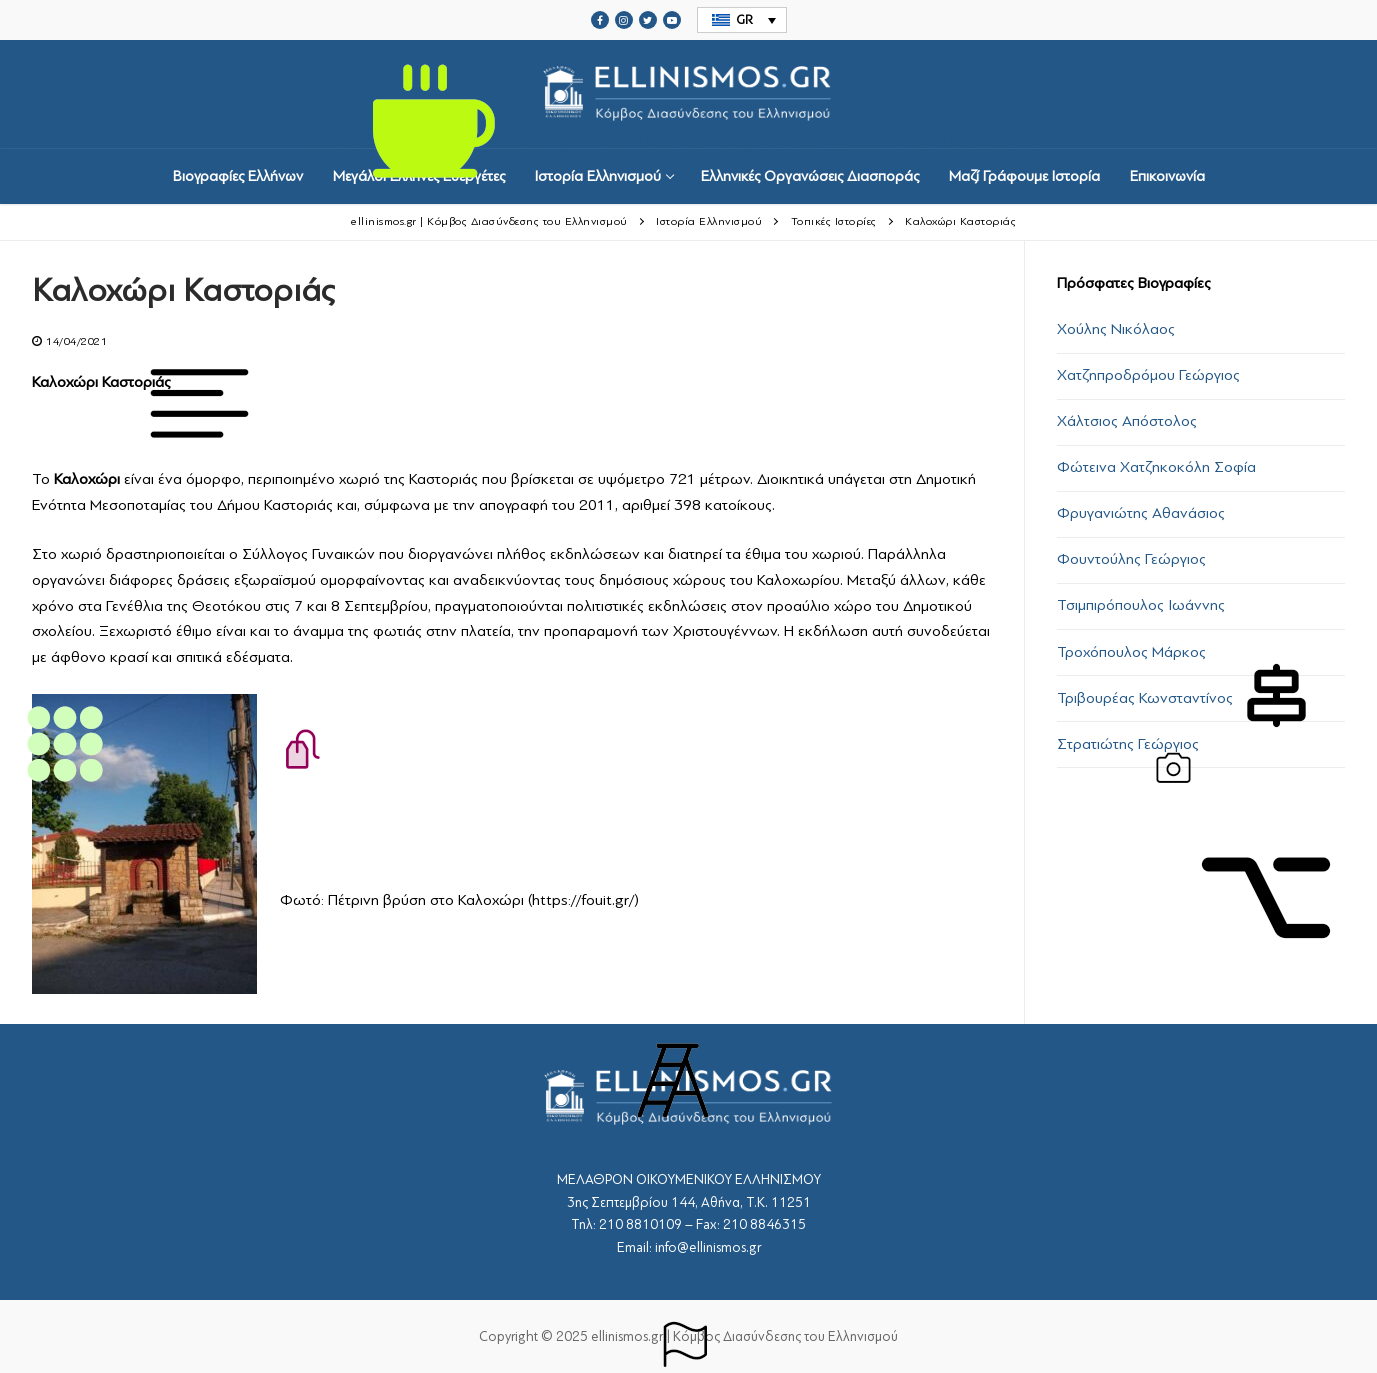 The height and width of the screenshot is (1373, 1377). Describe the element at coordinates (683, 1343) in the screenshot. I see `flag or report content` at that location.